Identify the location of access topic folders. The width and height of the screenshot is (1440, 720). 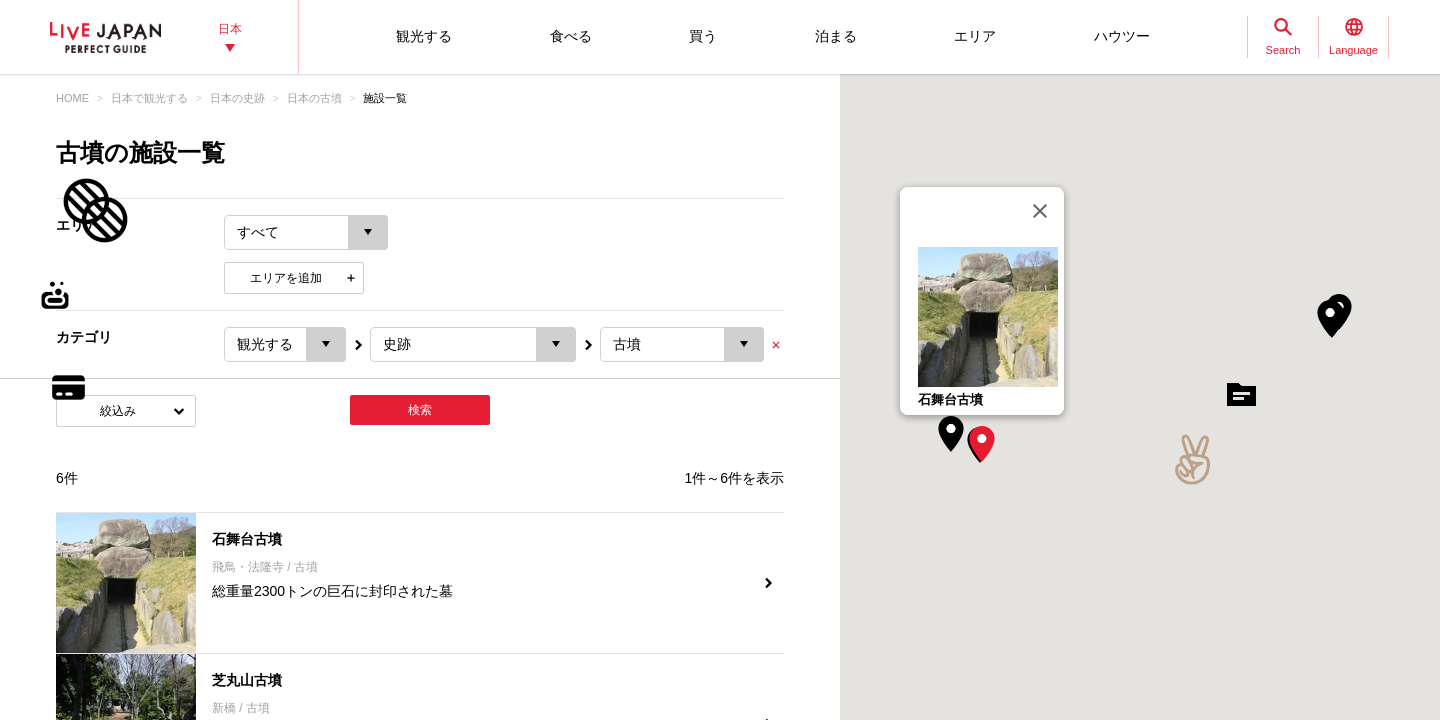
(1241, 394).